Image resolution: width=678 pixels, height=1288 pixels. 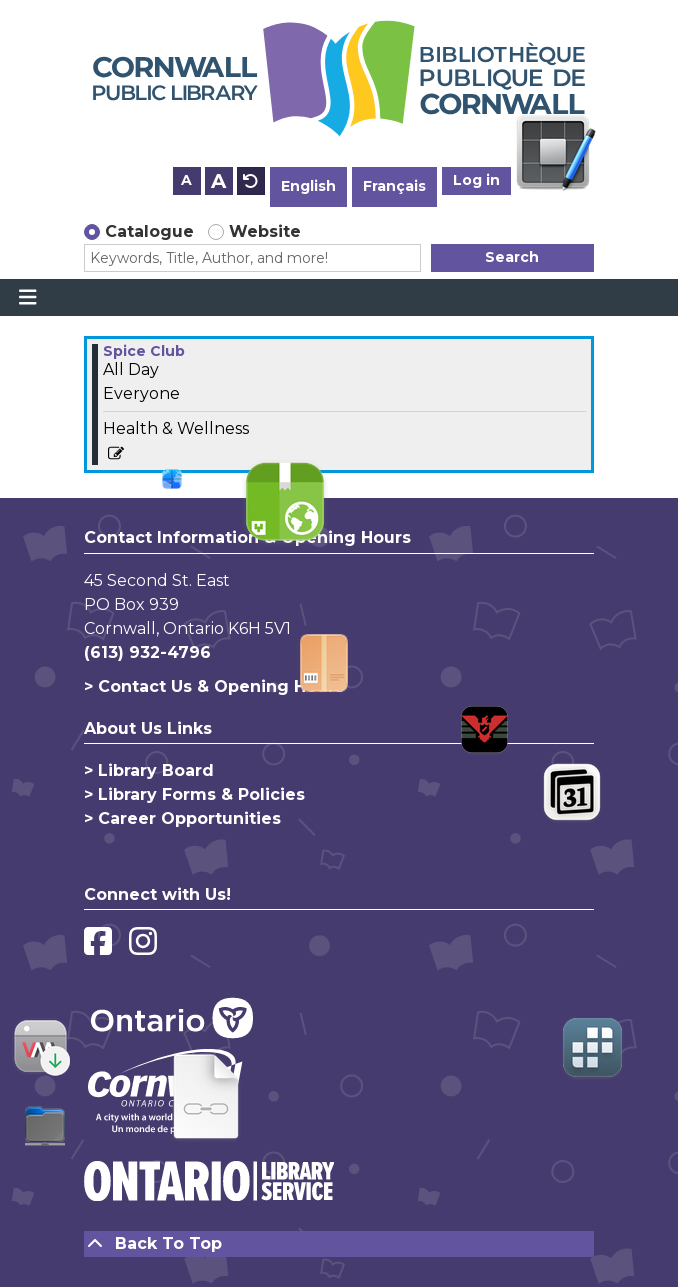 What do you see at coordinates (172, 479) in the screenshot?
I see `open nmap network scanning application` at bounding box center [172, 479].